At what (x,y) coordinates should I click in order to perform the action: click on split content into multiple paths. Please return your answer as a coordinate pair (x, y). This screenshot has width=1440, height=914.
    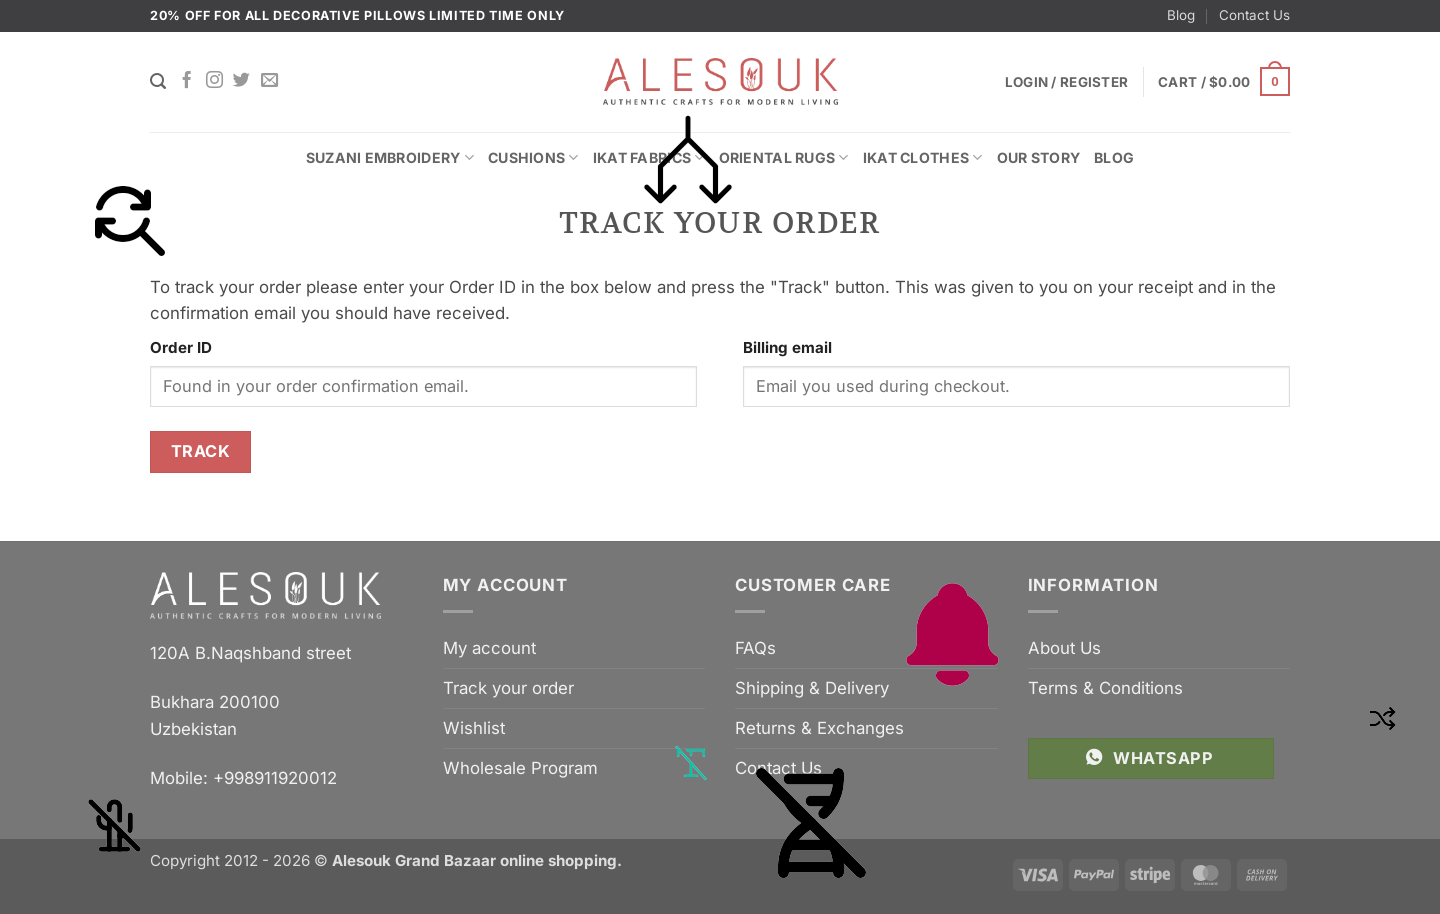
    Looking at the image, I should click on (688, 163).